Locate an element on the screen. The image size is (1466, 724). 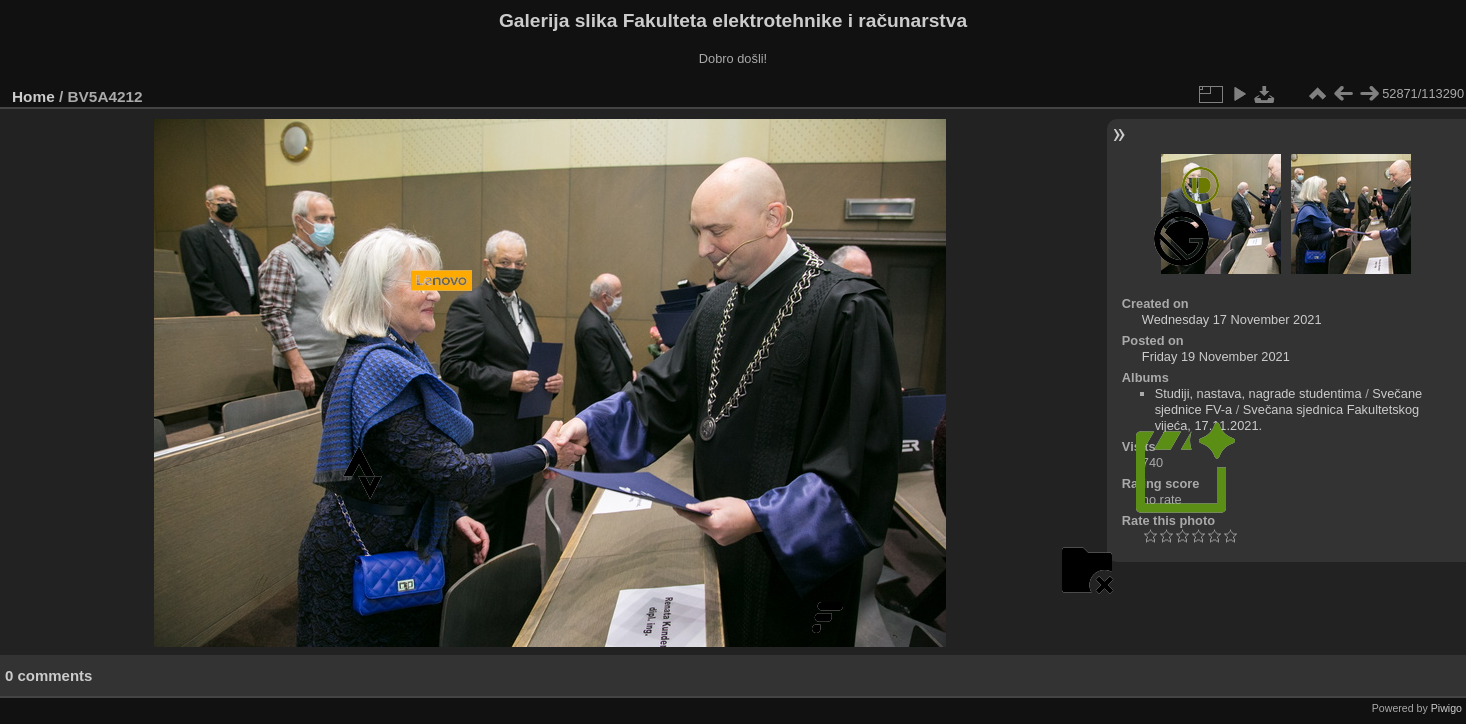
delete a folder is located at coordinates (1087, 570).